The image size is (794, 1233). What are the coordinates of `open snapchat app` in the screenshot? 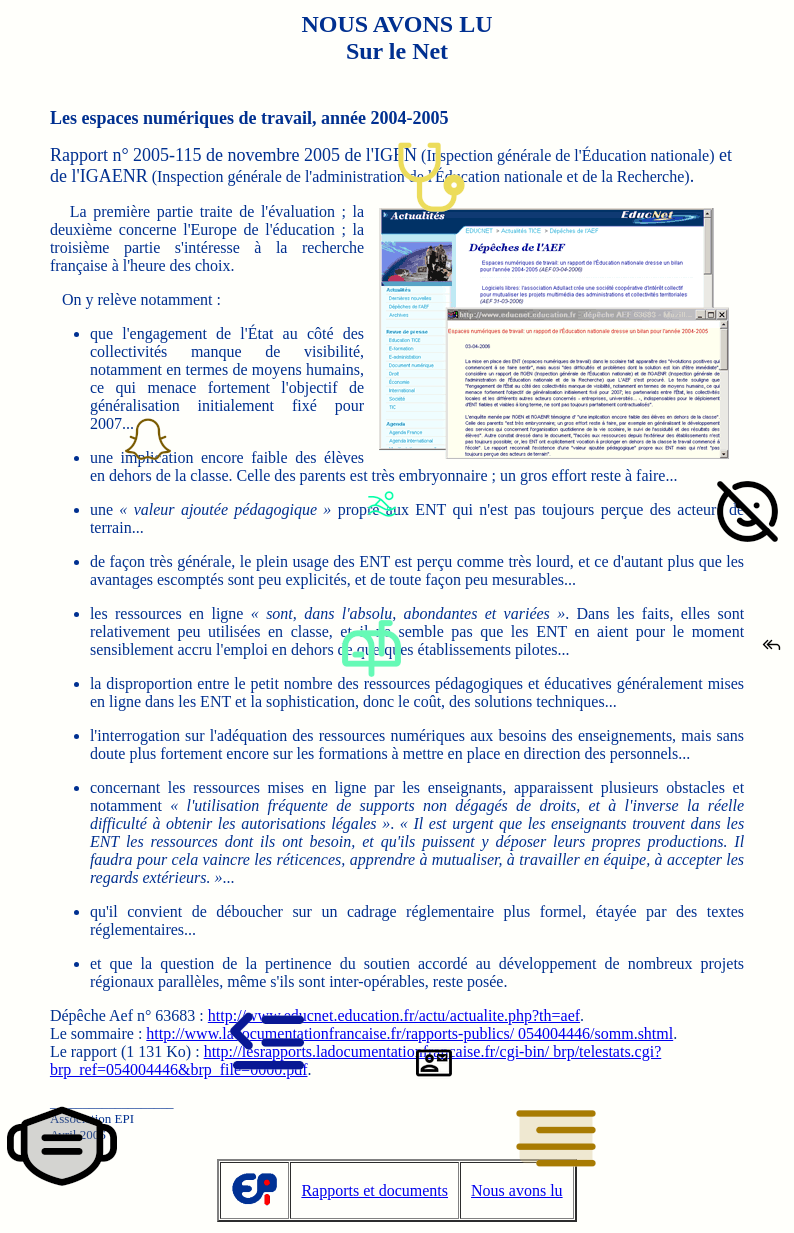 It's located at (148, 440).